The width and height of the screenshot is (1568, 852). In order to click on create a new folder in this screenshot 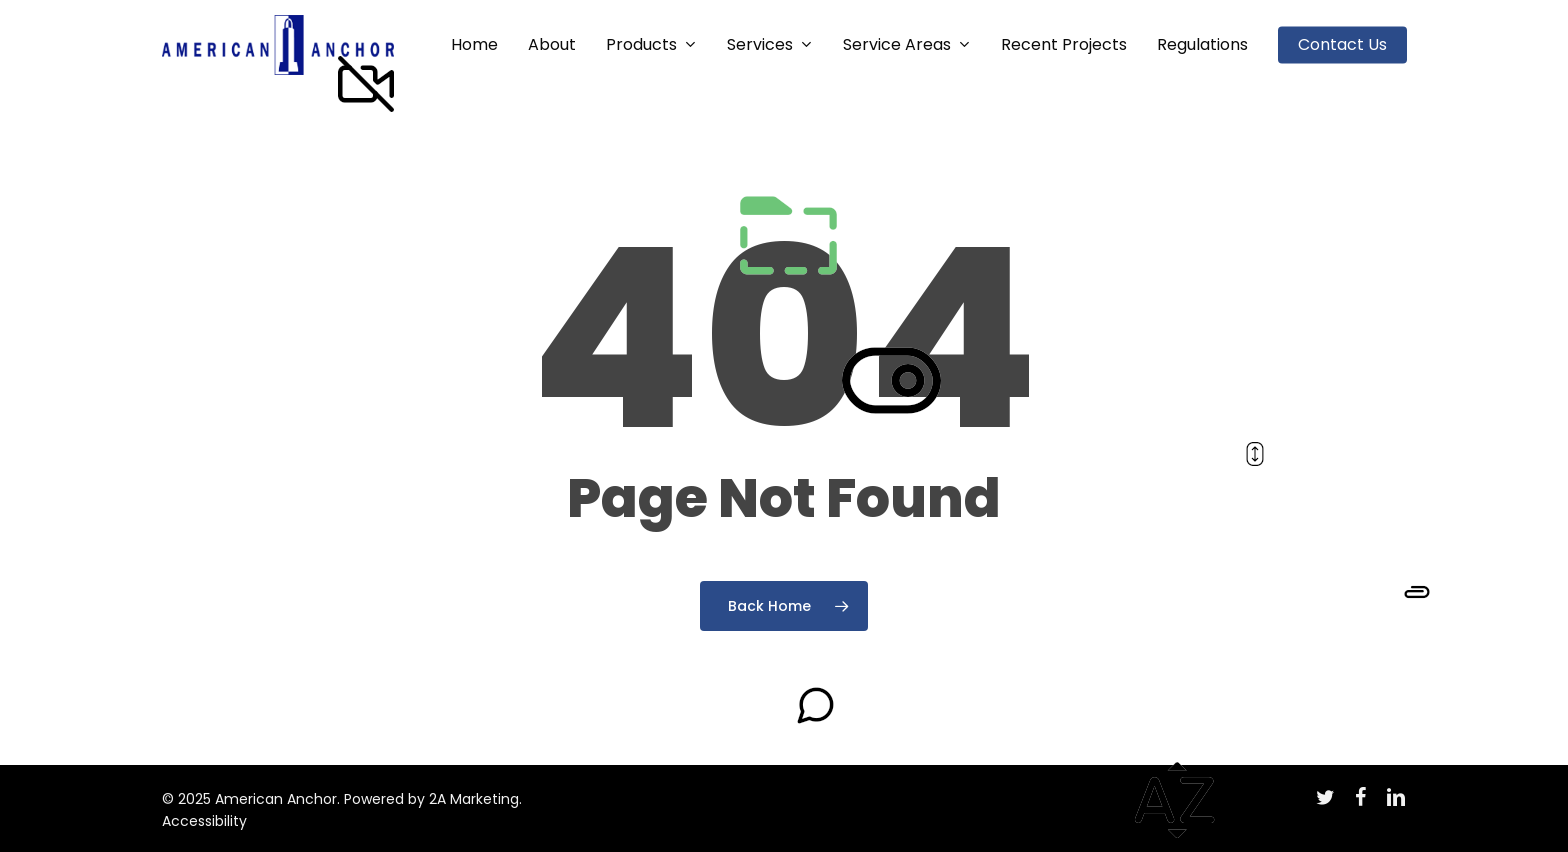, I will do `click(788, 233)`.